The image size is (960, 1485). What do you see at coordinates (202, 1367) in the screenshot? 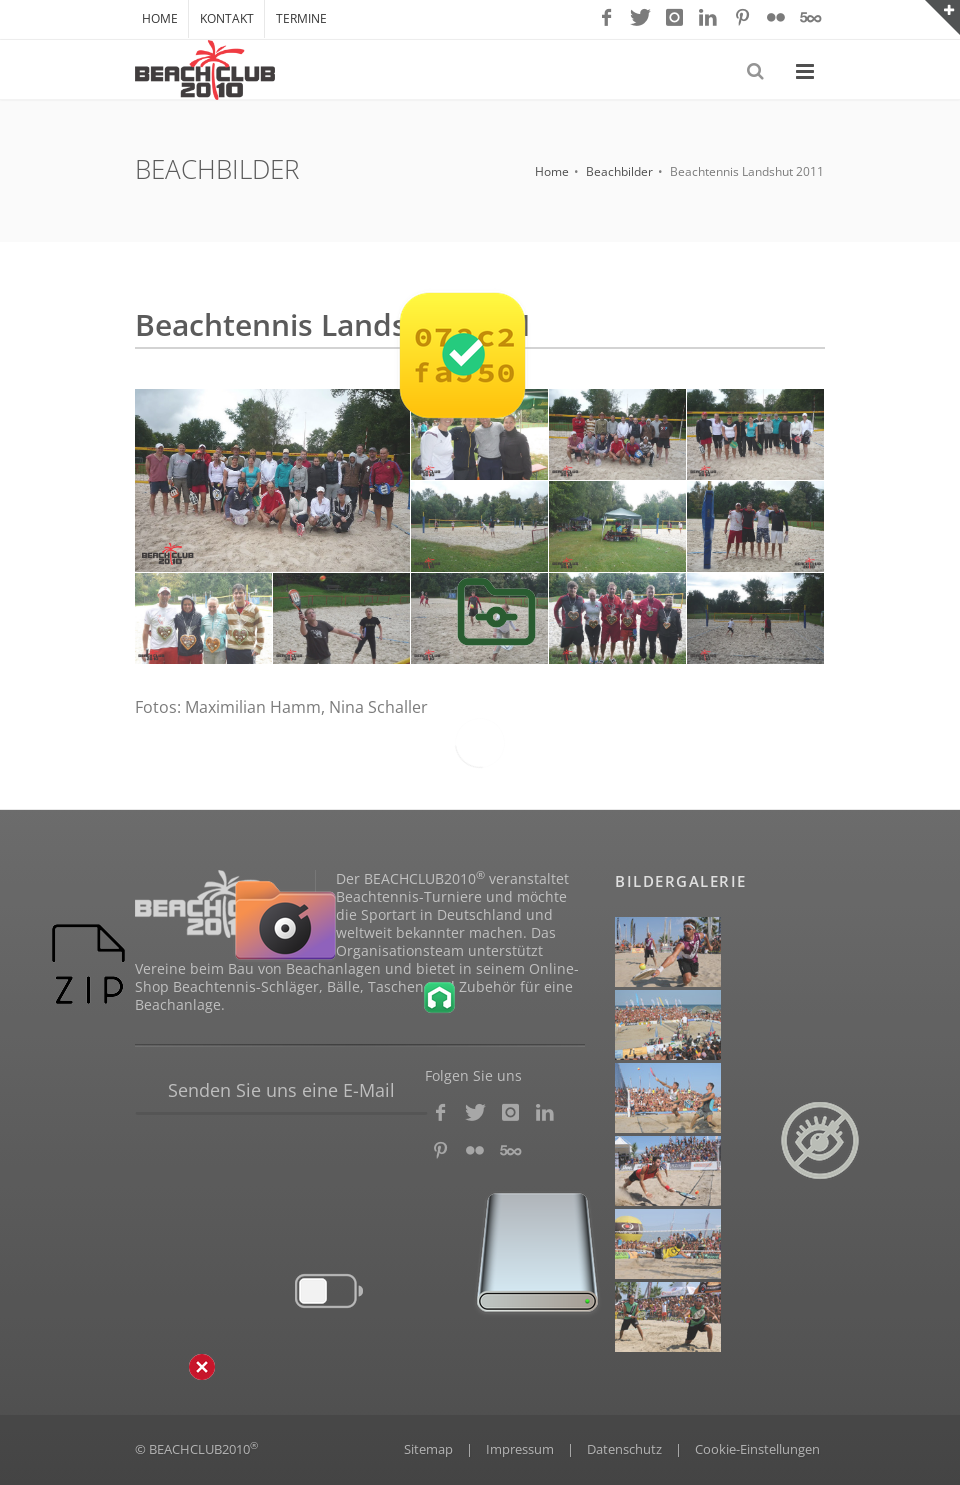
I see `cancel or close the current action` at bounding box center [202, 1367].